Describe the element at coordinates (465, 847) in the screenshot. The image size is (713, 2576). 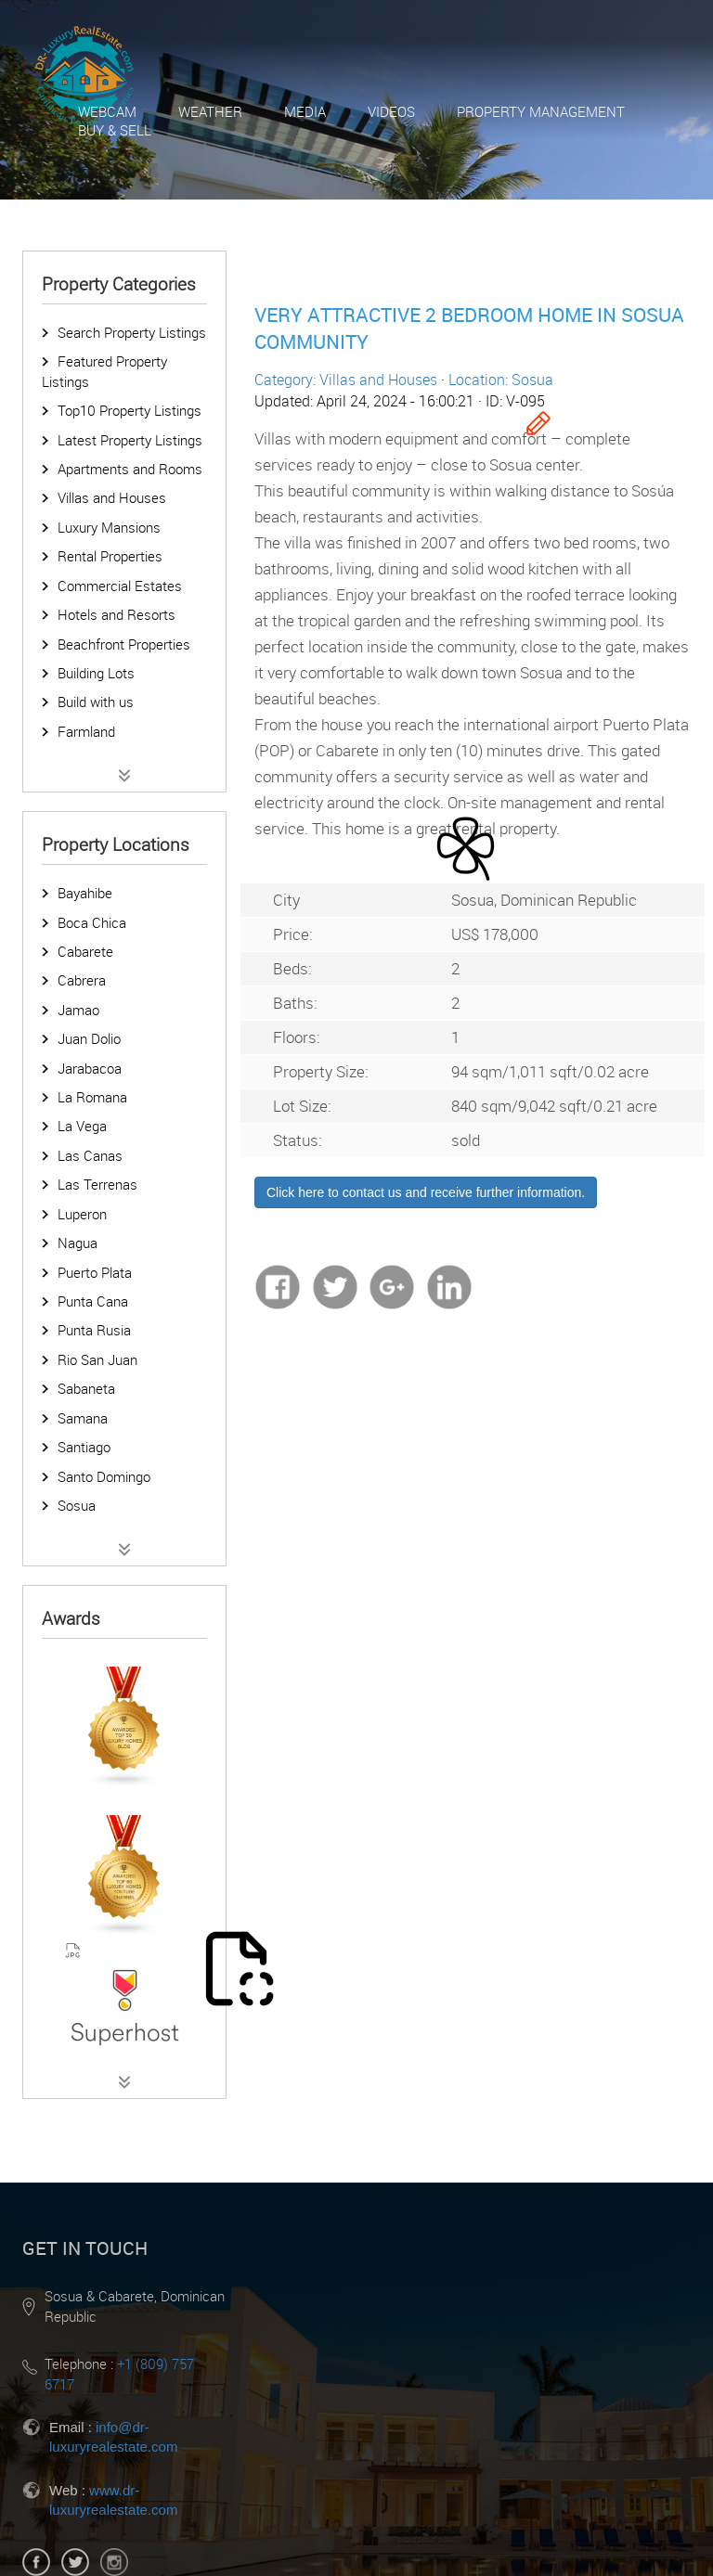
I see `indicates luck or bonus feature` at that location.